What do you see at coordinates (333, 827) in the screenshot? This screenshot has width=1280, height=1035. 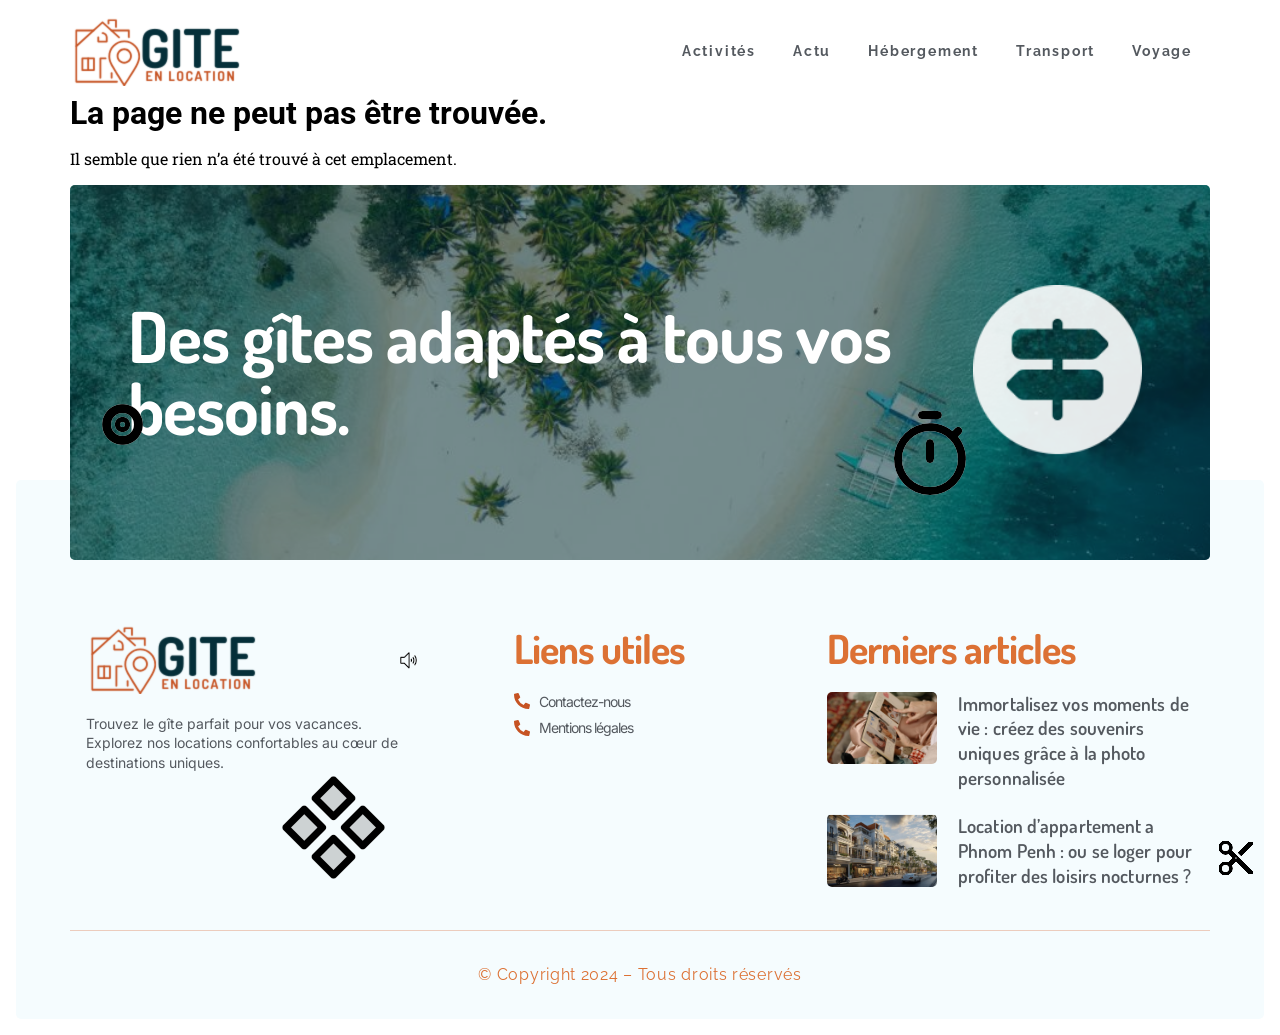 I see `access game or entertainment features` at bounding box center [333, 827].